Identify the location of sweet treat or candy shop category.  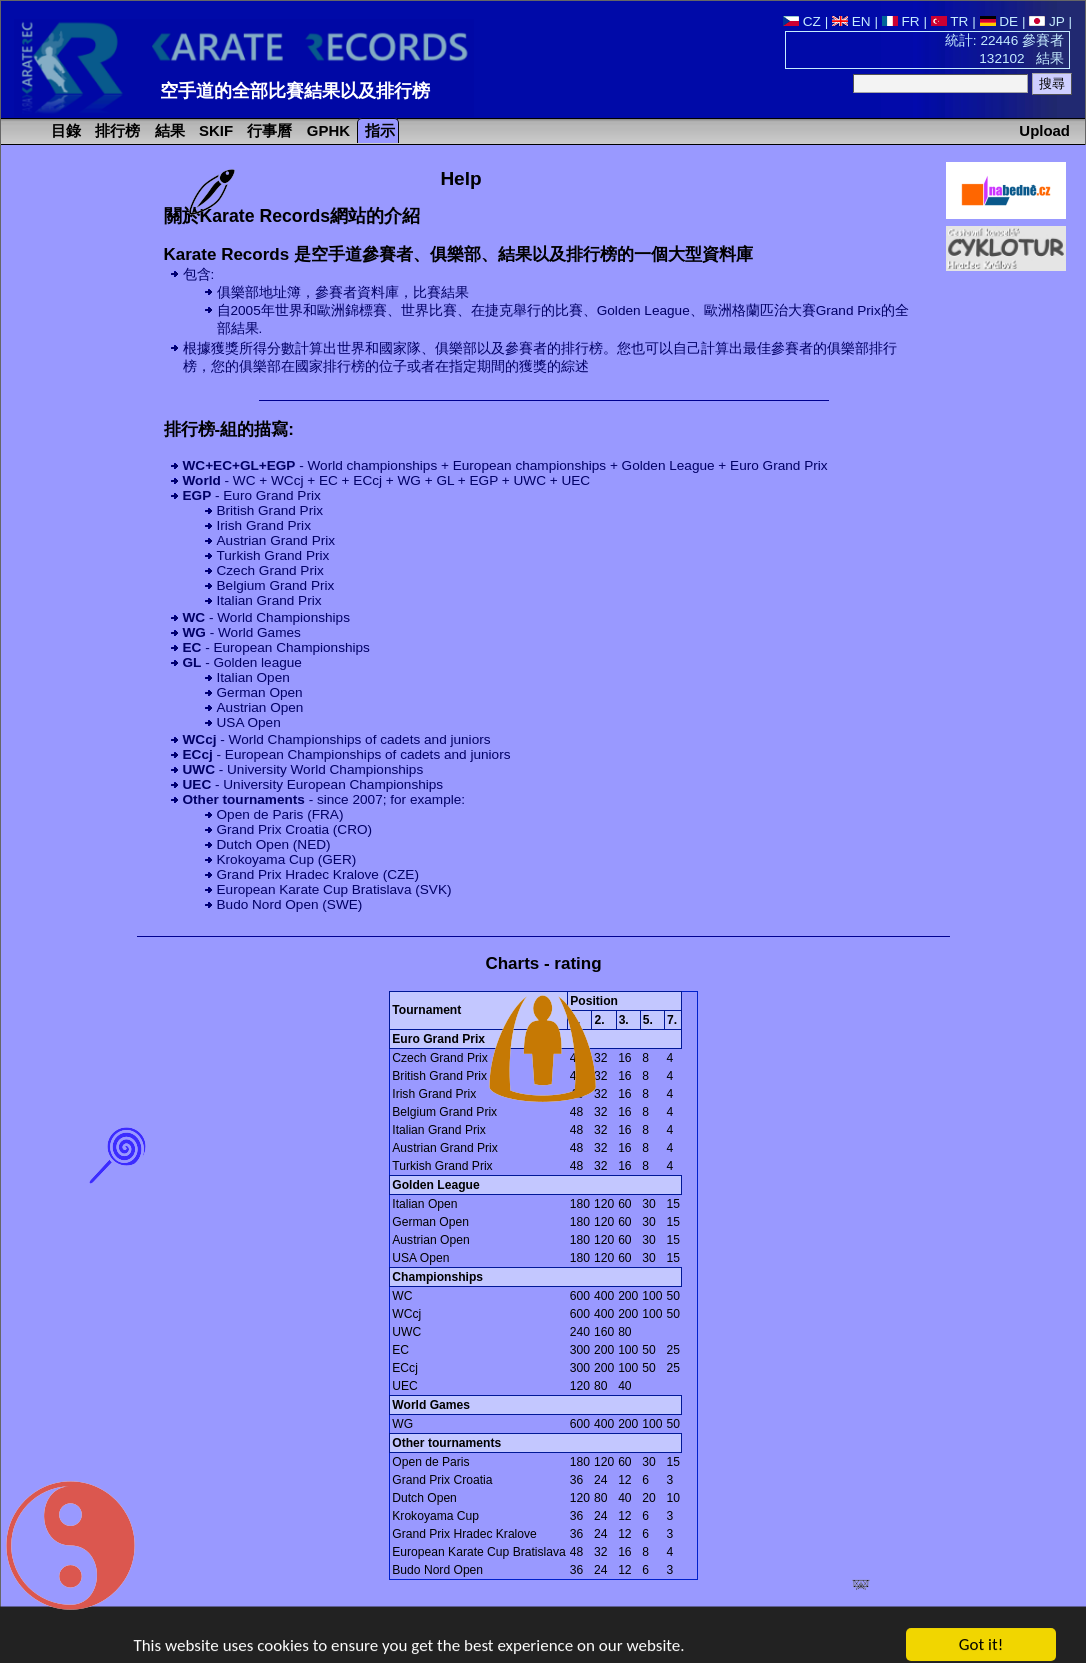
(117, 1155).